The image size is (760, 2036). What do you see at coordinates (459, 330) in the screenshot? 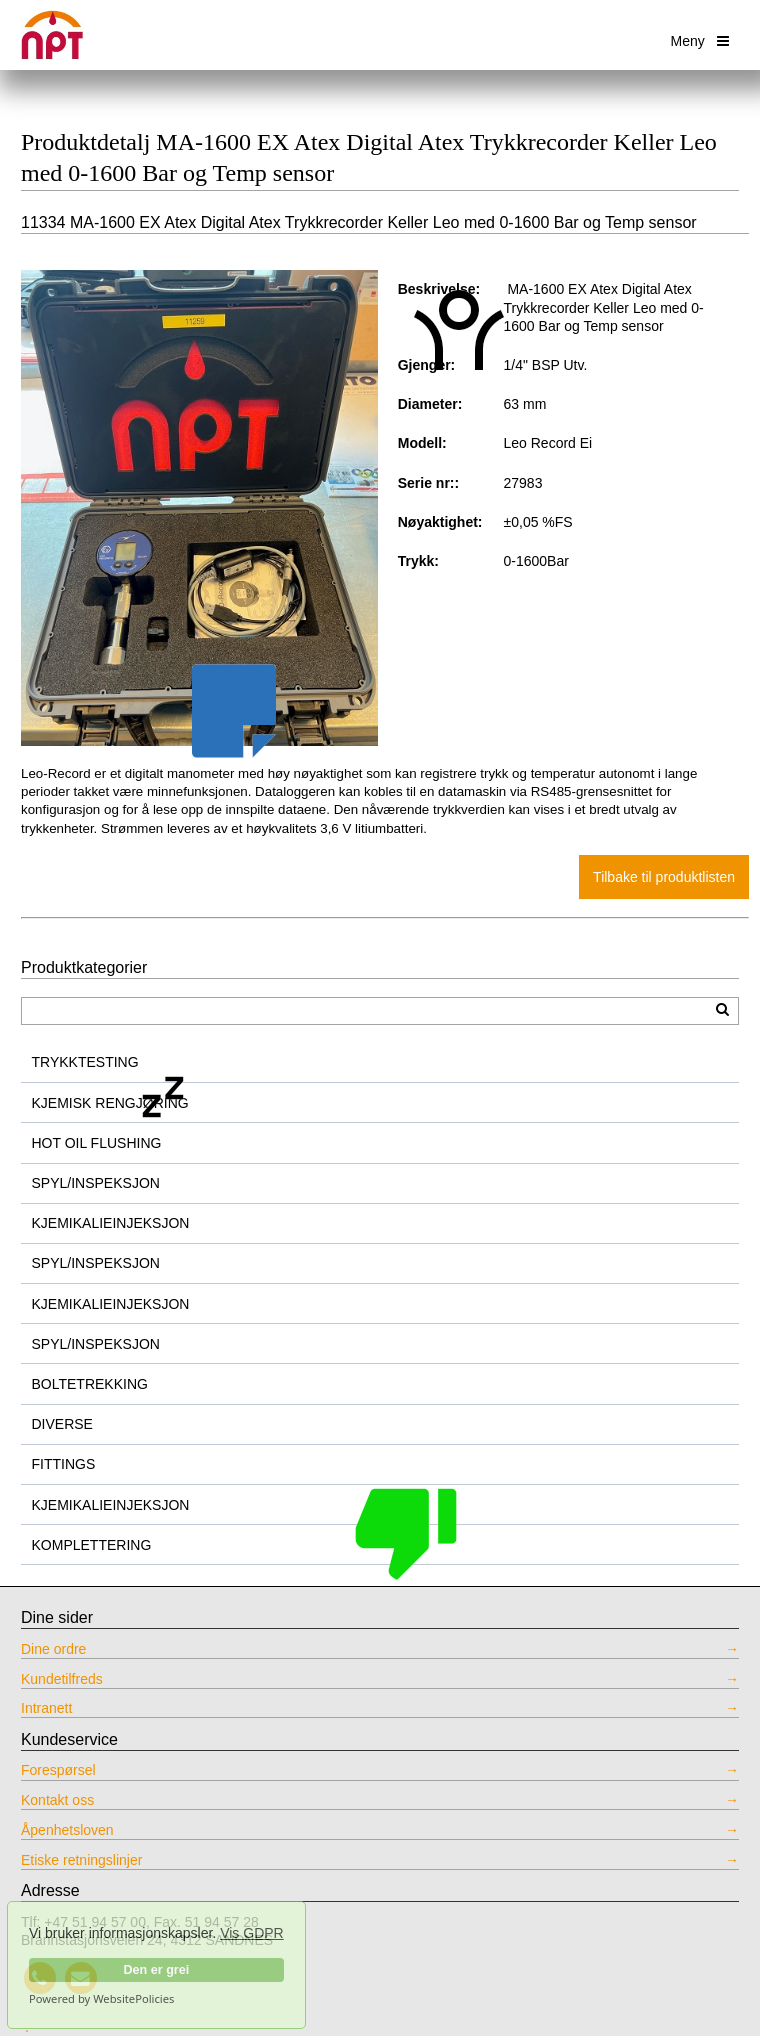
I see `accessibility or inclusive design features` at bounding box center [459, 330].